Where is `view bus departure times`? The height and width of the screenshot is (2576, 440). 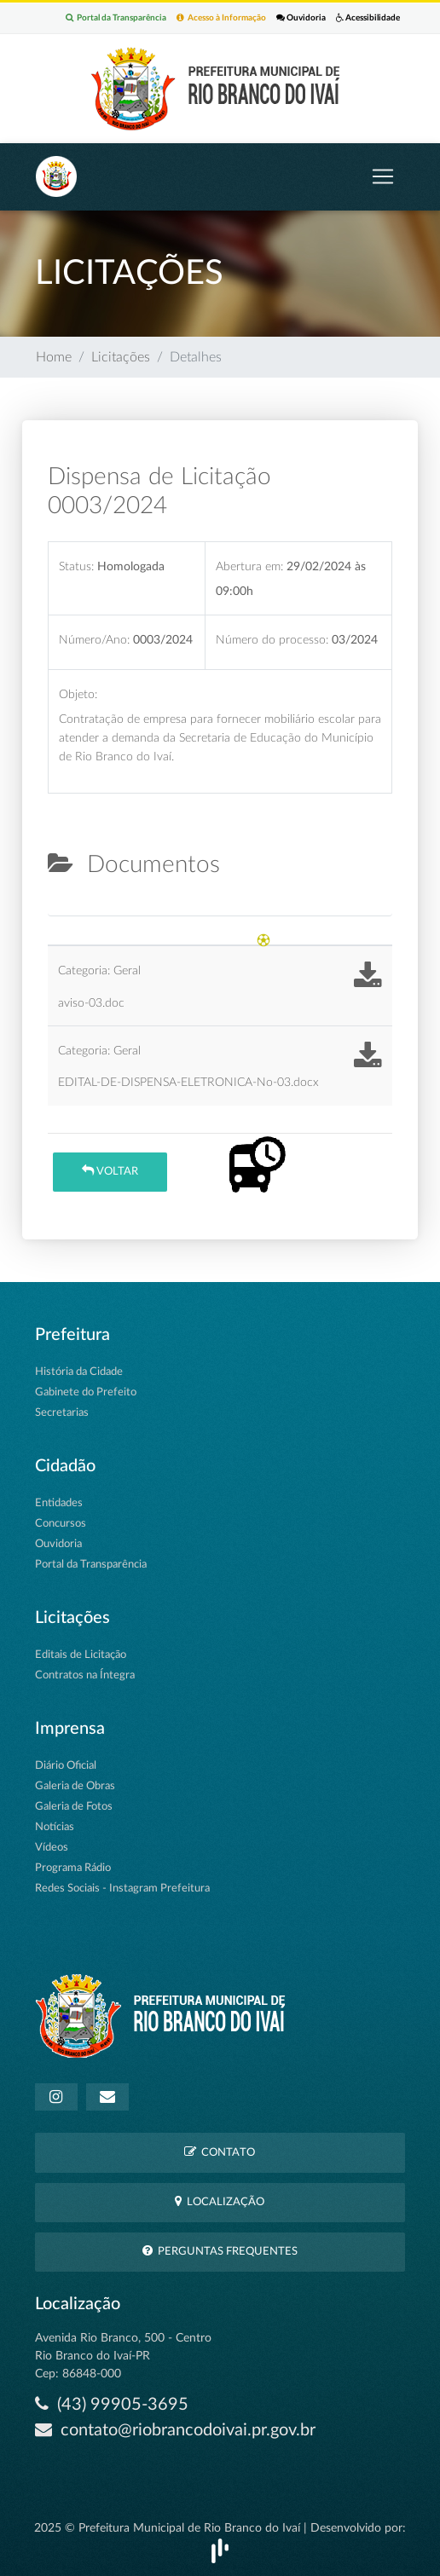
view bus departure times is located at coordinates (258, 1164).